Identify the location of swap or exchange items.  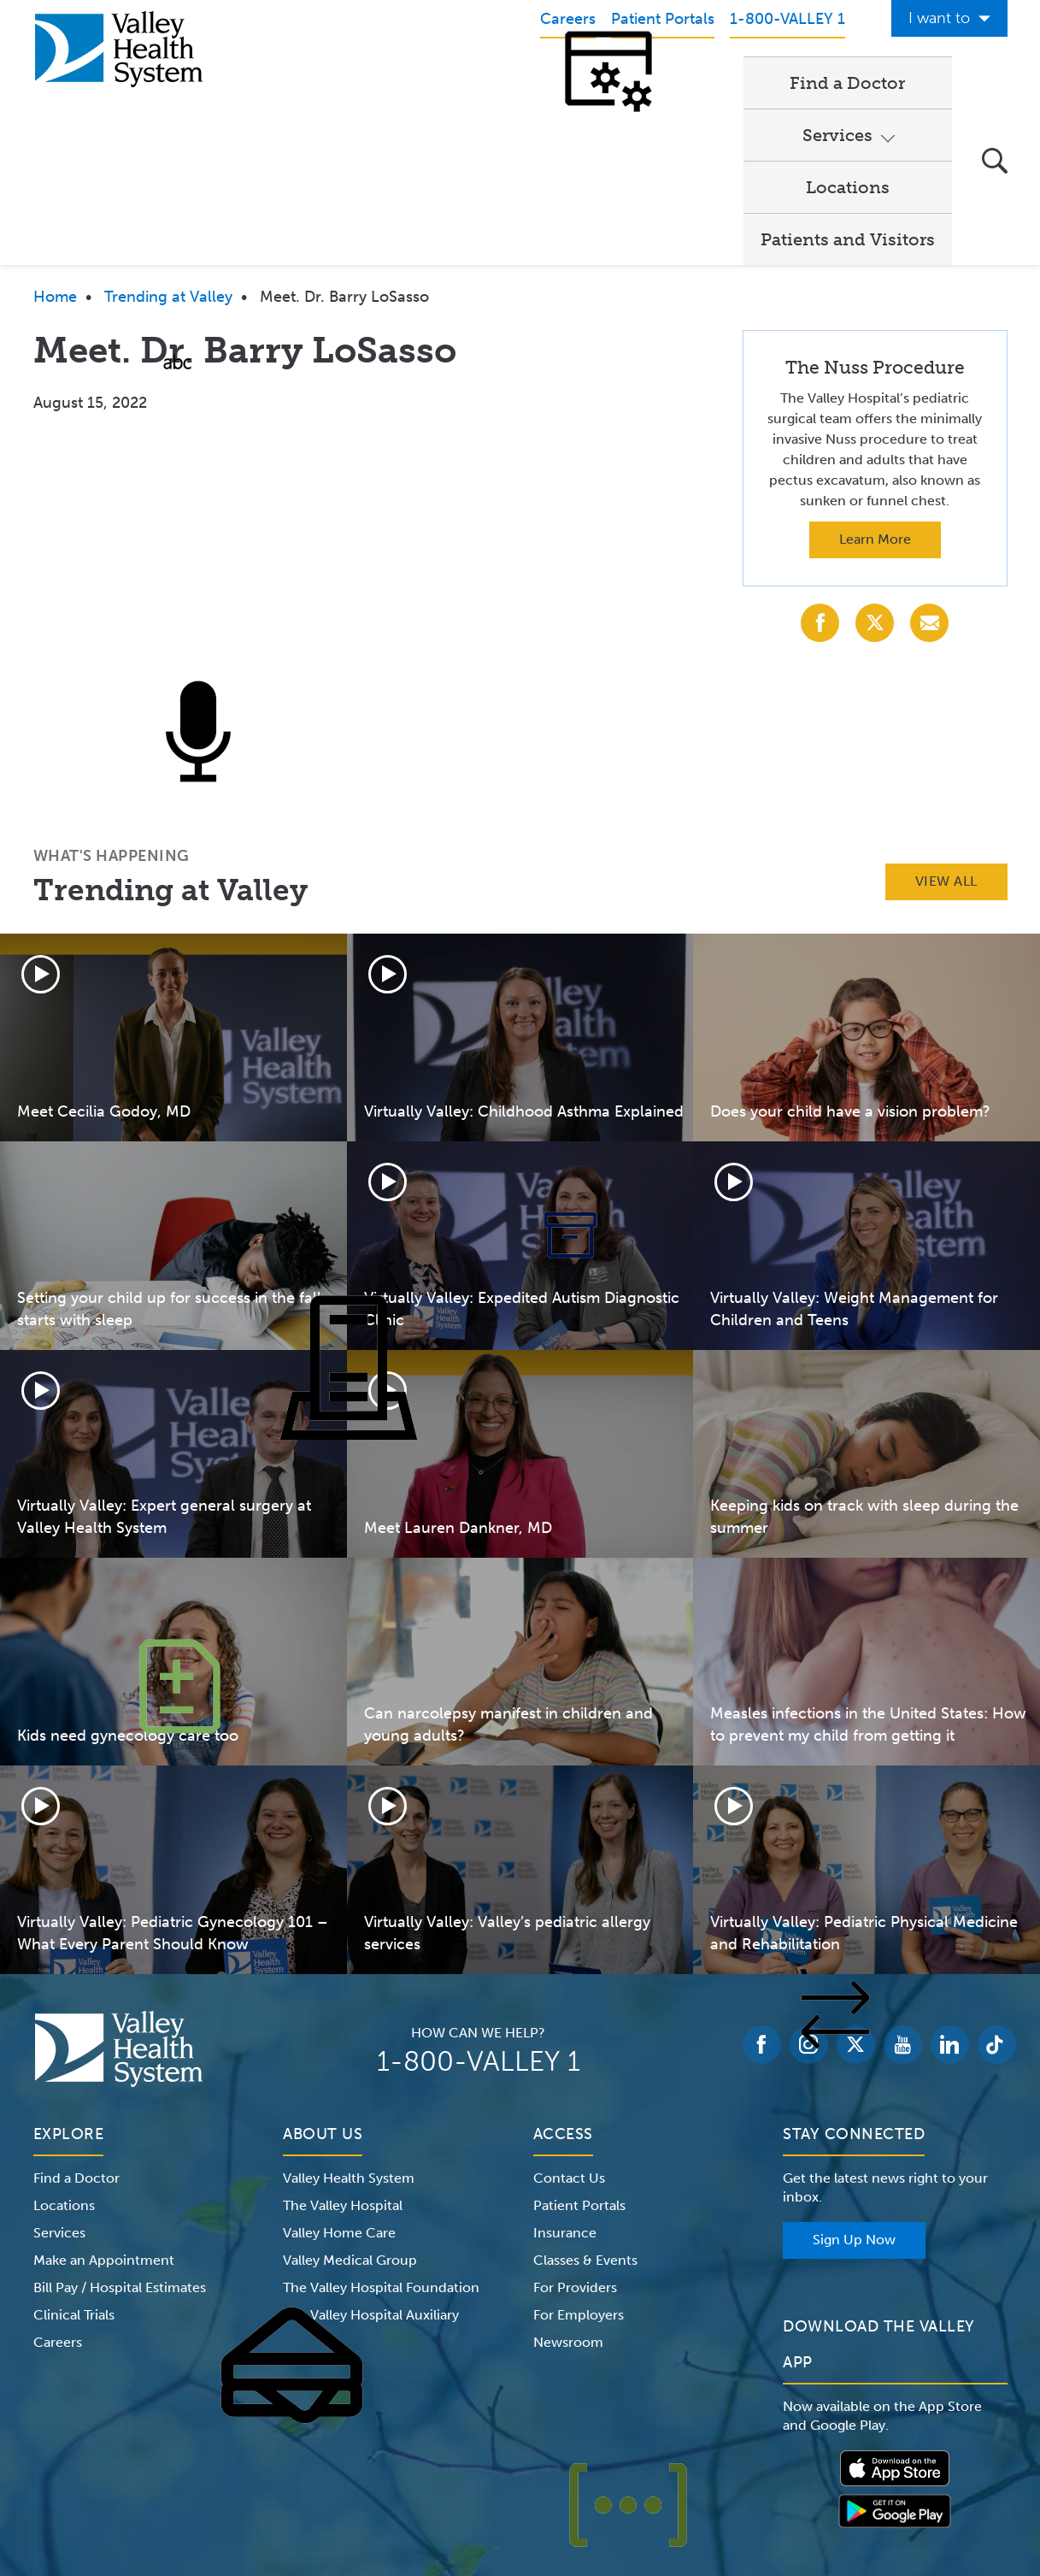
(835, 2014).